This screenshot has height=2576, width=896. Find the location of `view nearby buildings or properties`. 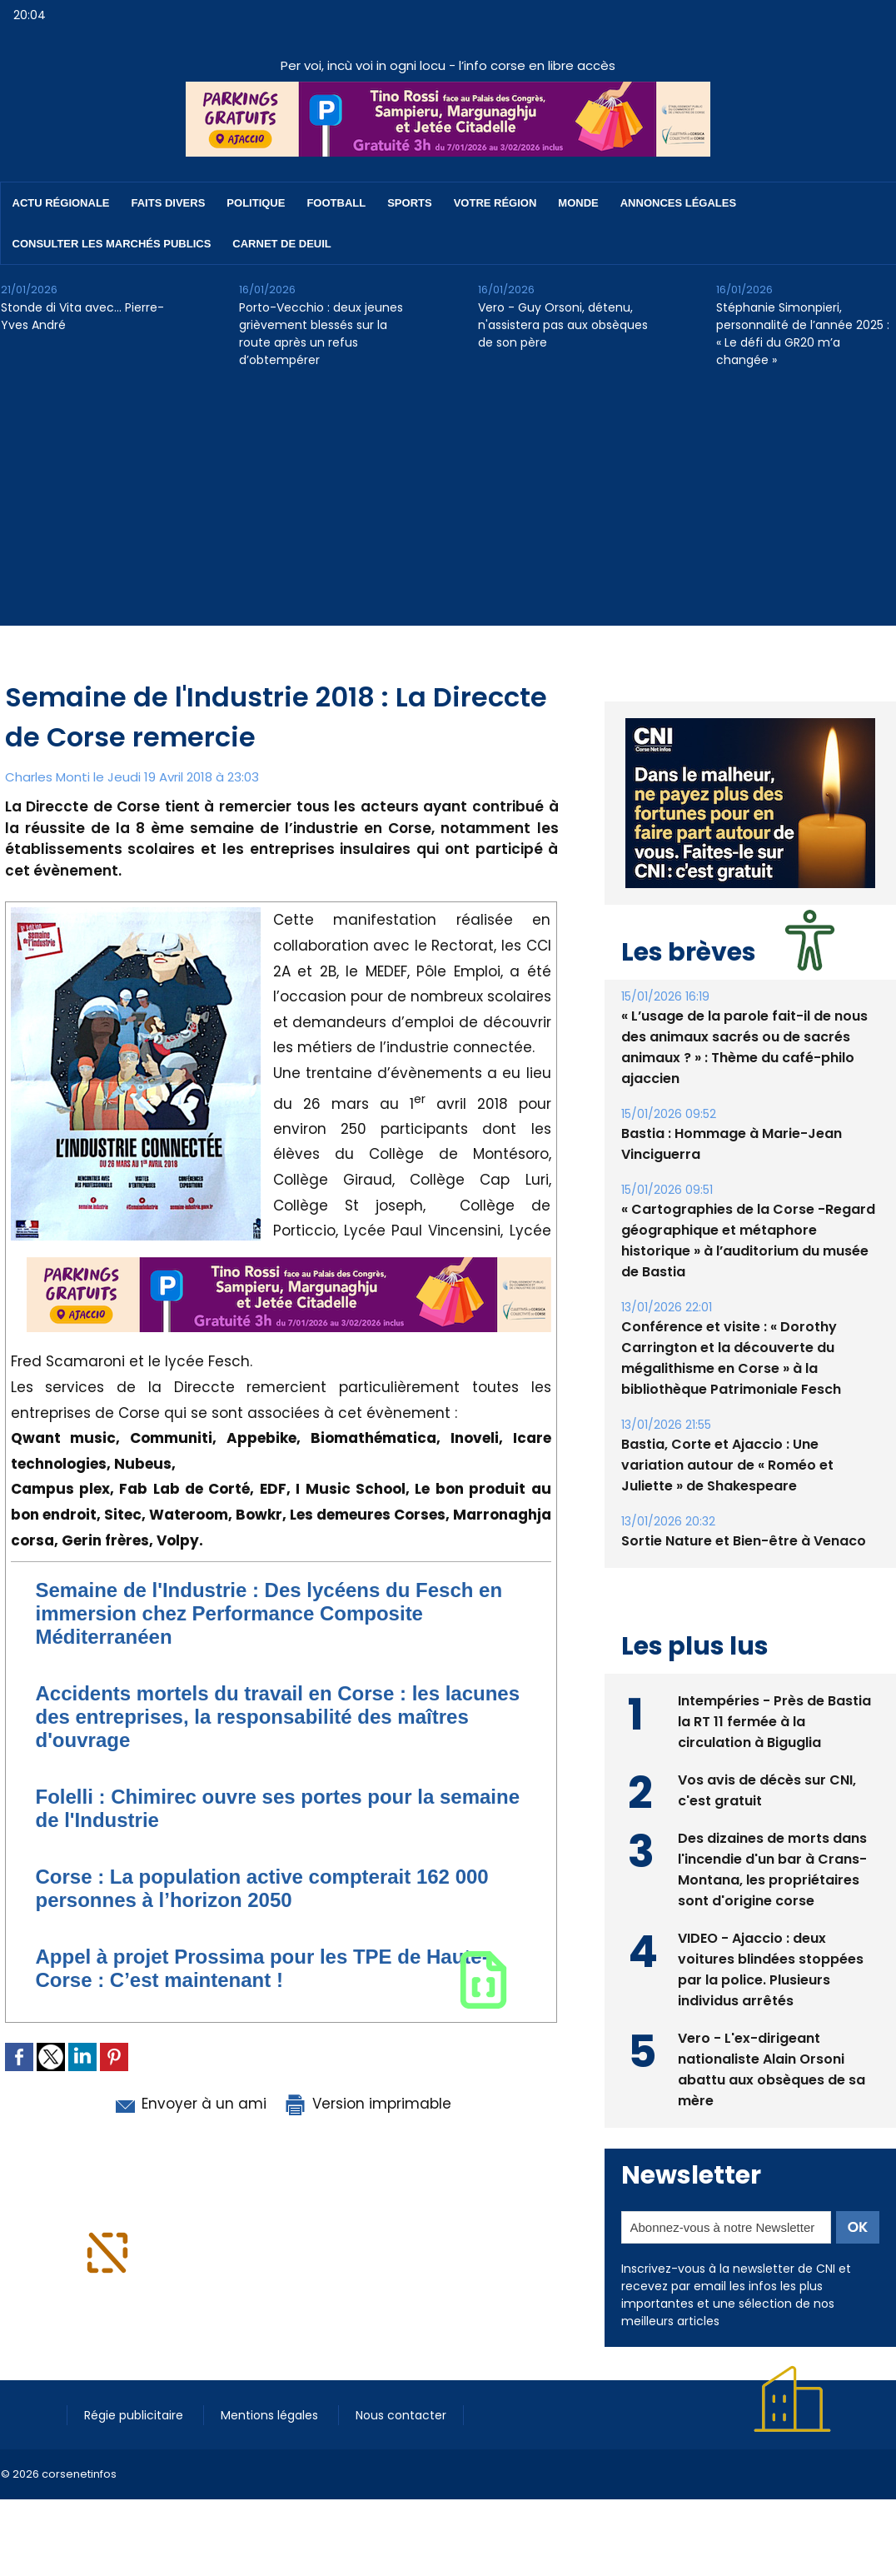

view nearby buildings or properties is located at coordinates (792, 2401).